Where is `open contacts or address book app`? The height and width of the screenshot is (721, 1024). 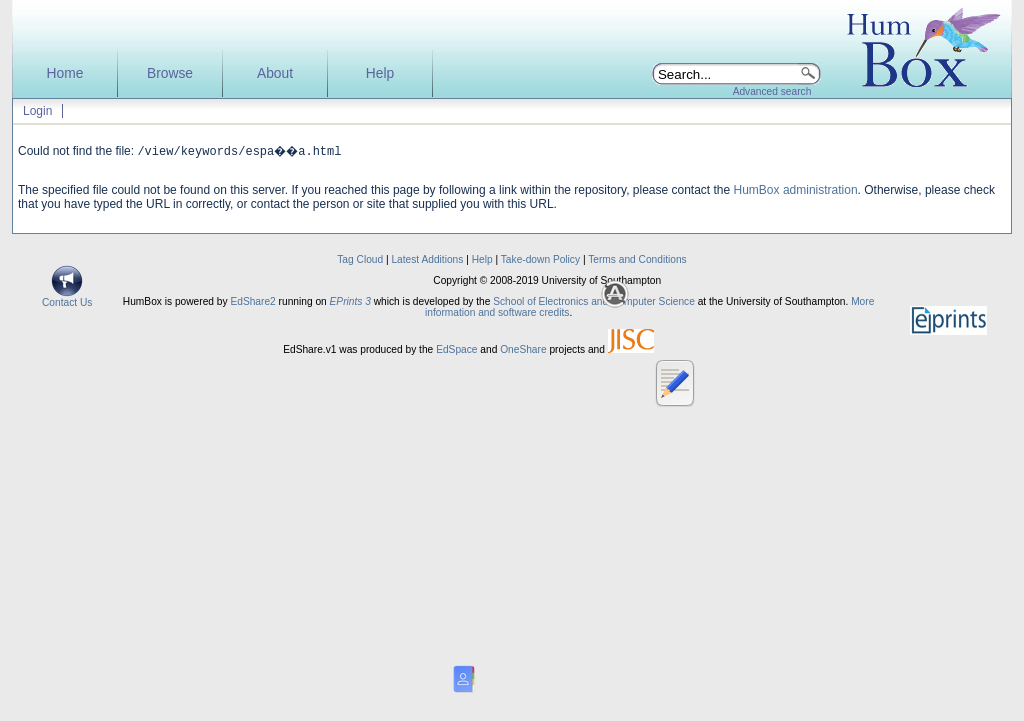 open contacts or address book app is located at coordinates (464, 679).